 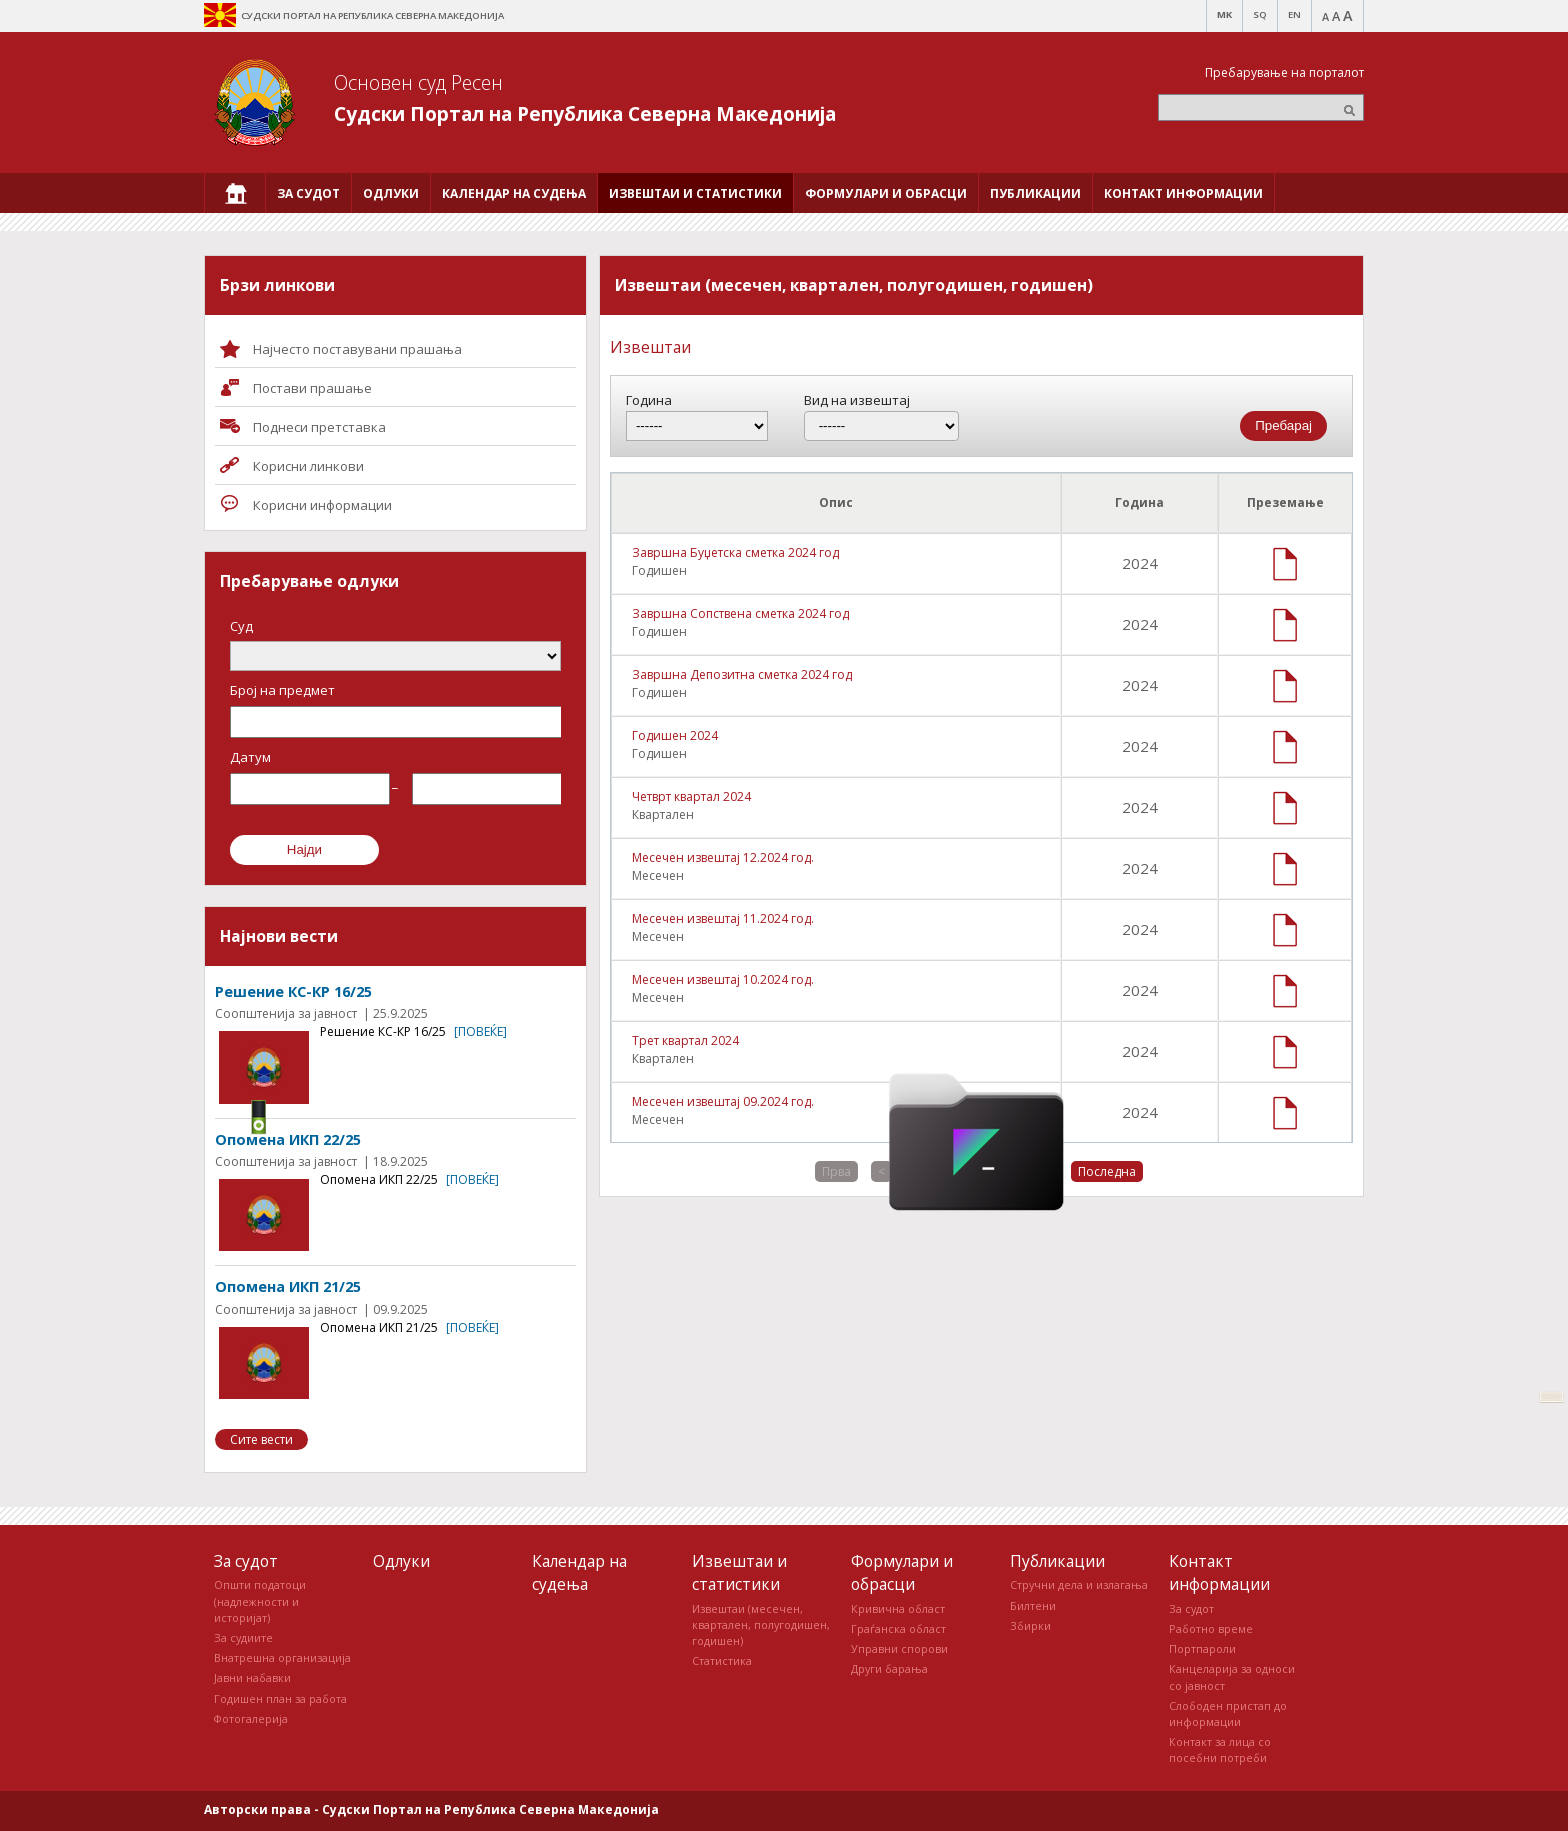 What do you see at coordinates (258, 1117) in the screenshot?
I see `iPod nano device in green` at bounding box center [258, 1117].